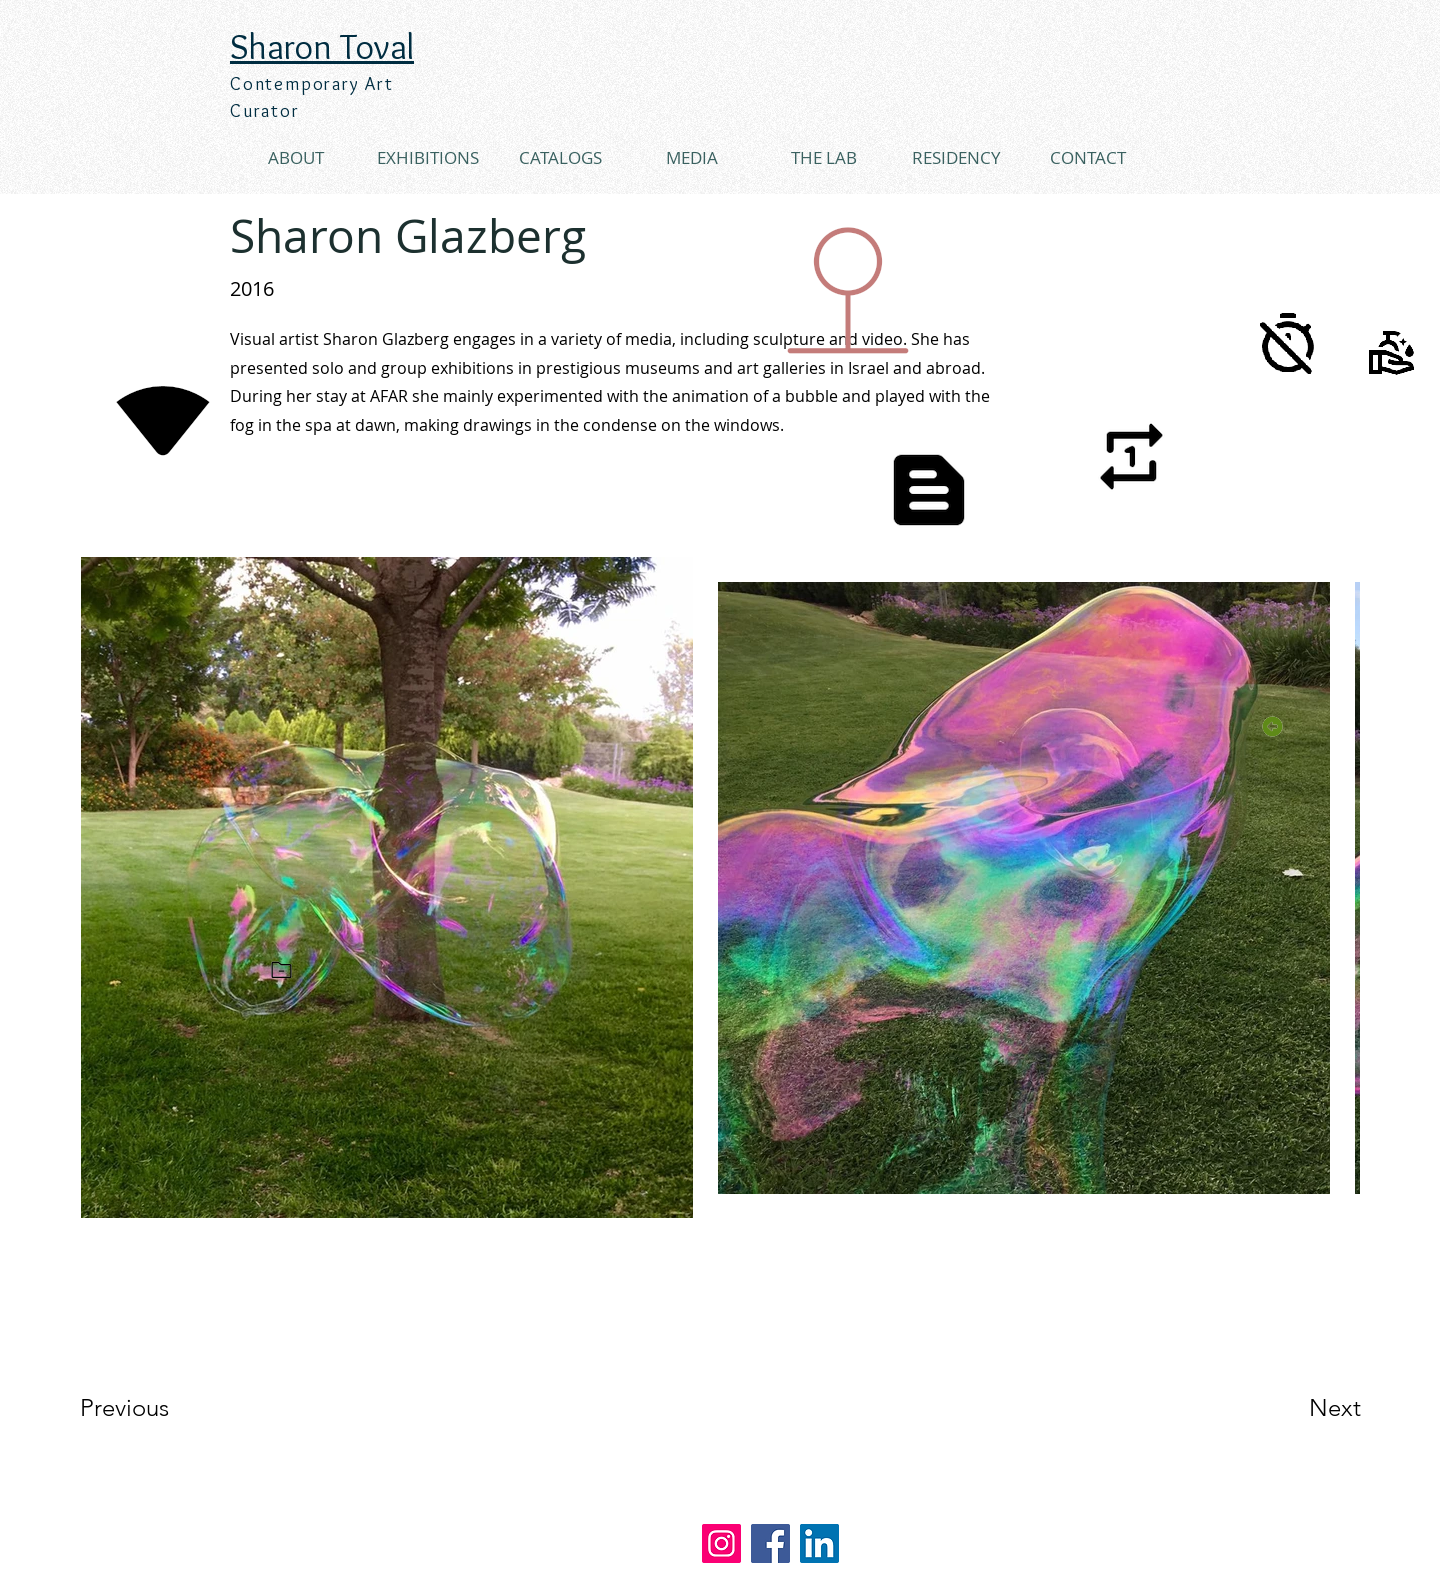 The image size is (1440, 1582). I want to click on indicates full wifi signal strength, so click(163, 422).